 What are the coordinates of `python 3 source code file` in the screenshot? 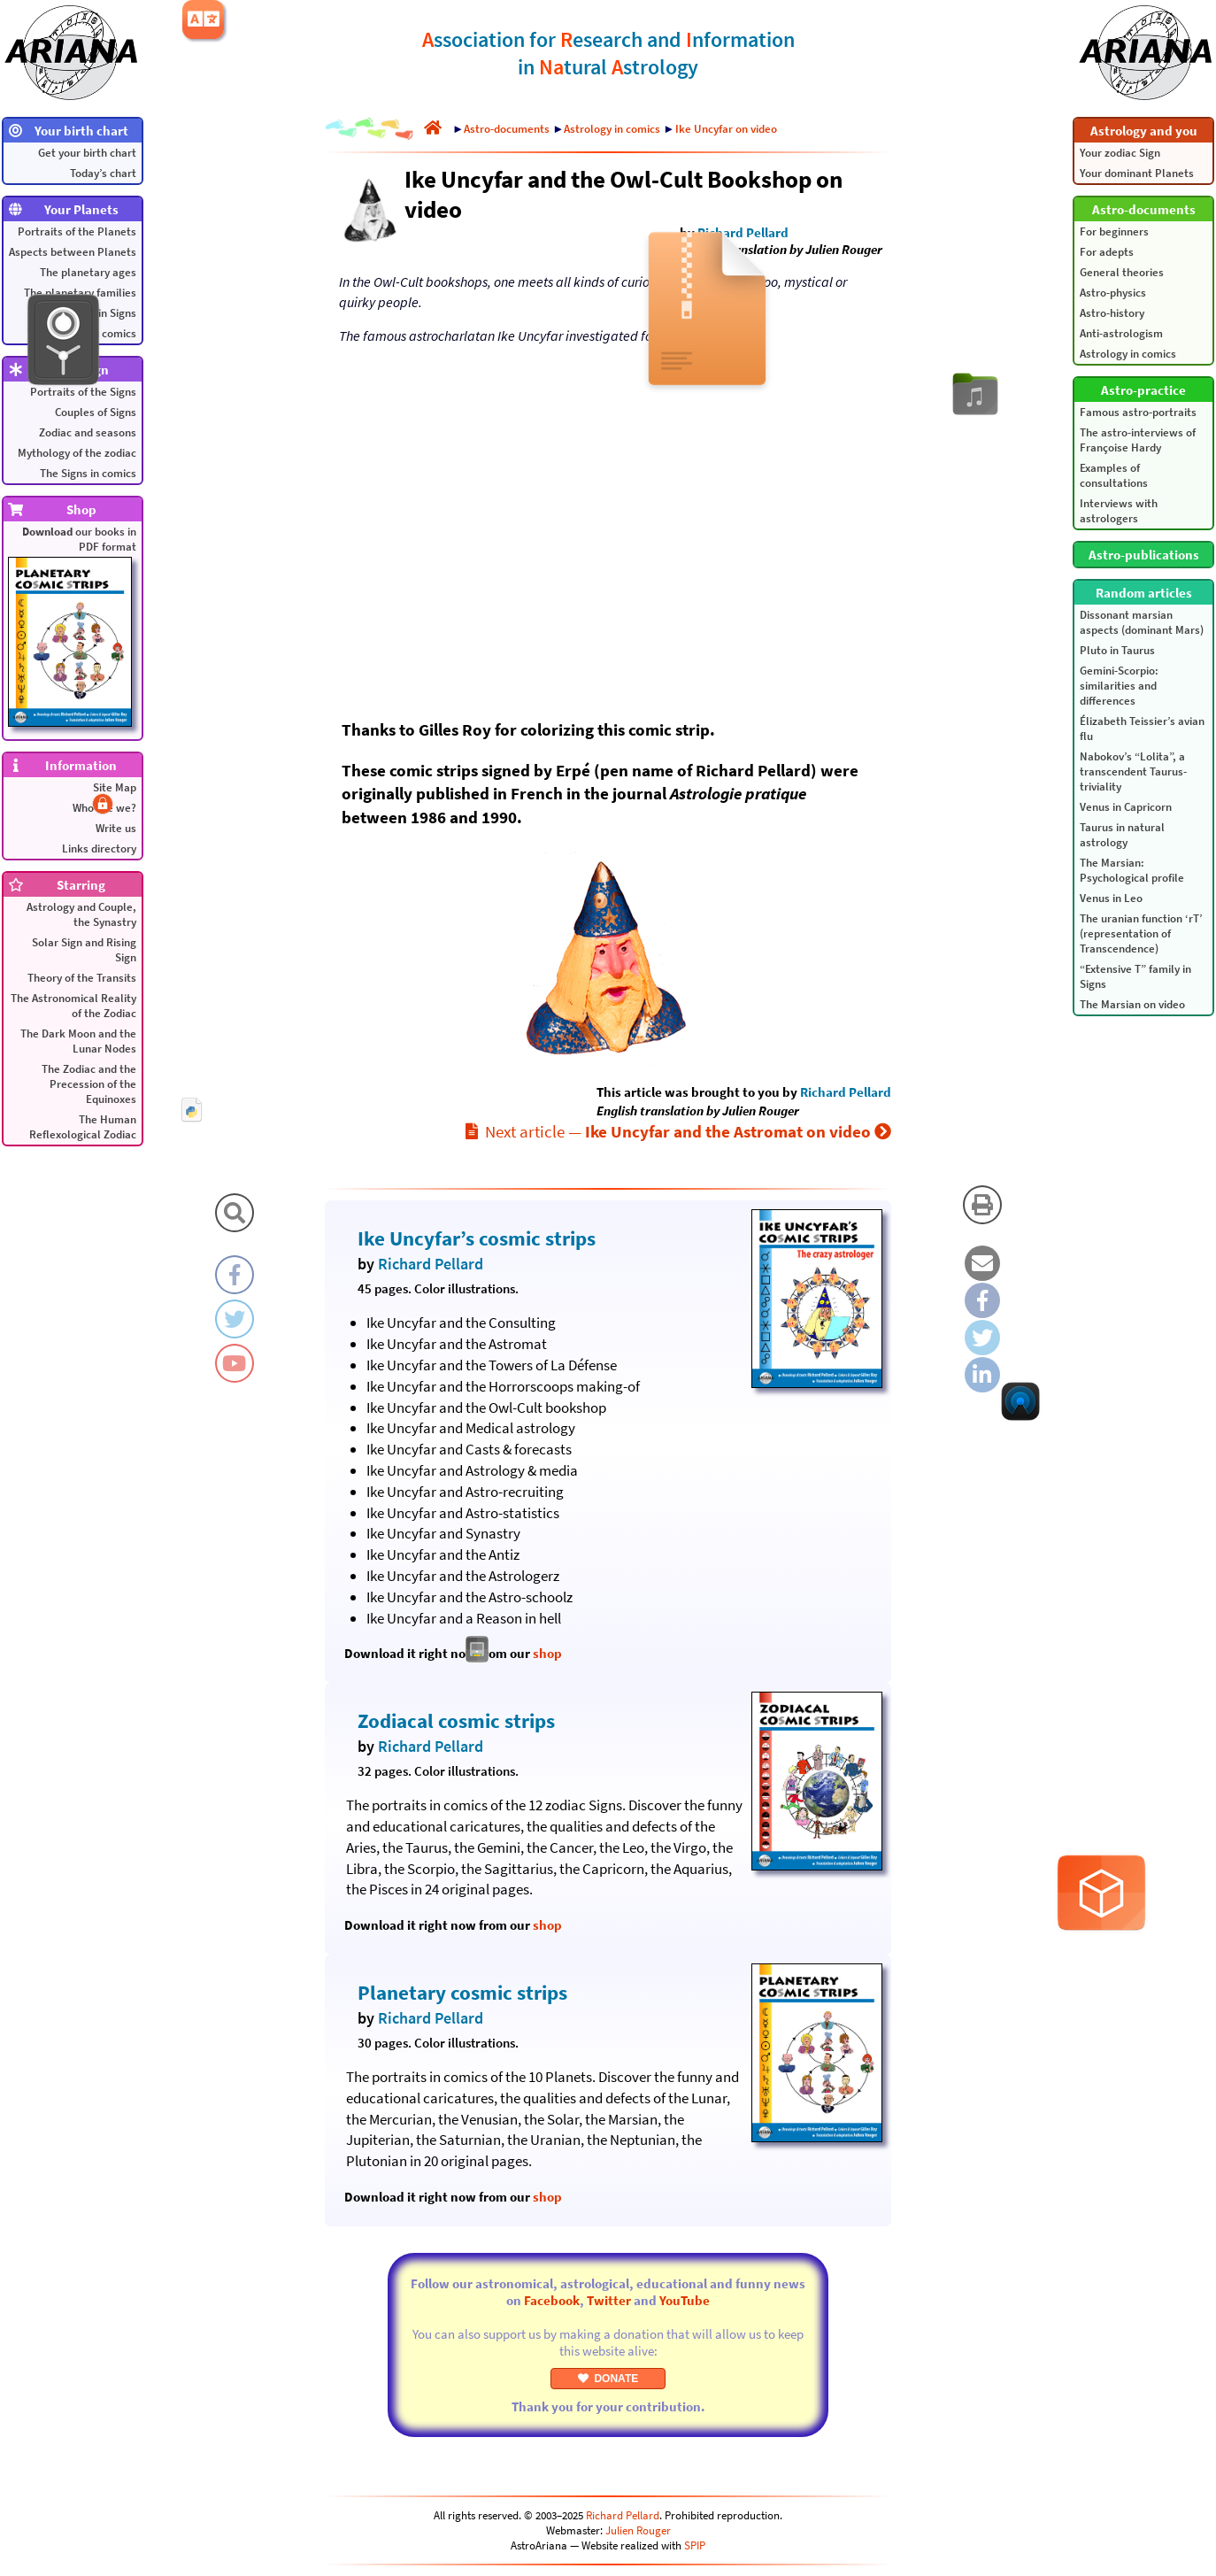 It's located at (191, 1109).